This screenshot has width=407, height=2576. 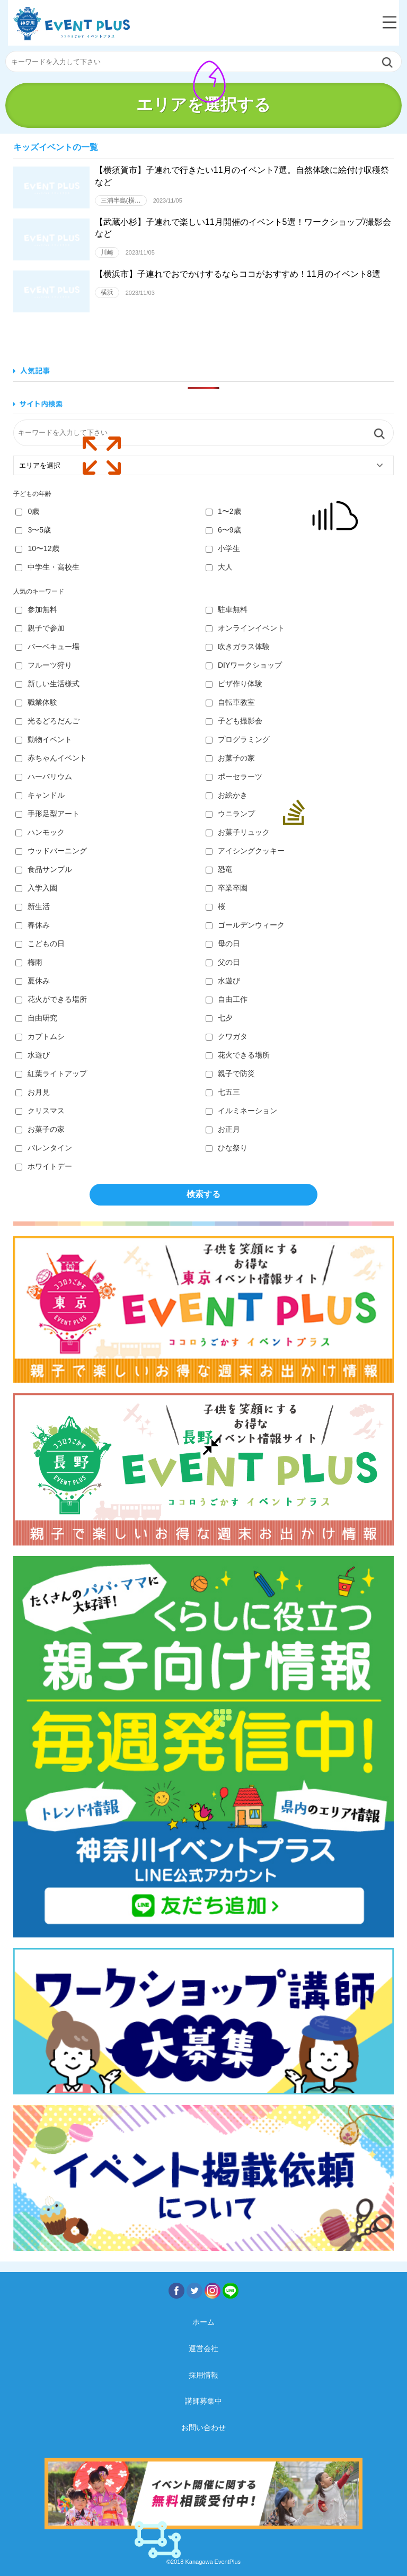 I want to click on open SoundCloud app, so click(x=334, y=517).